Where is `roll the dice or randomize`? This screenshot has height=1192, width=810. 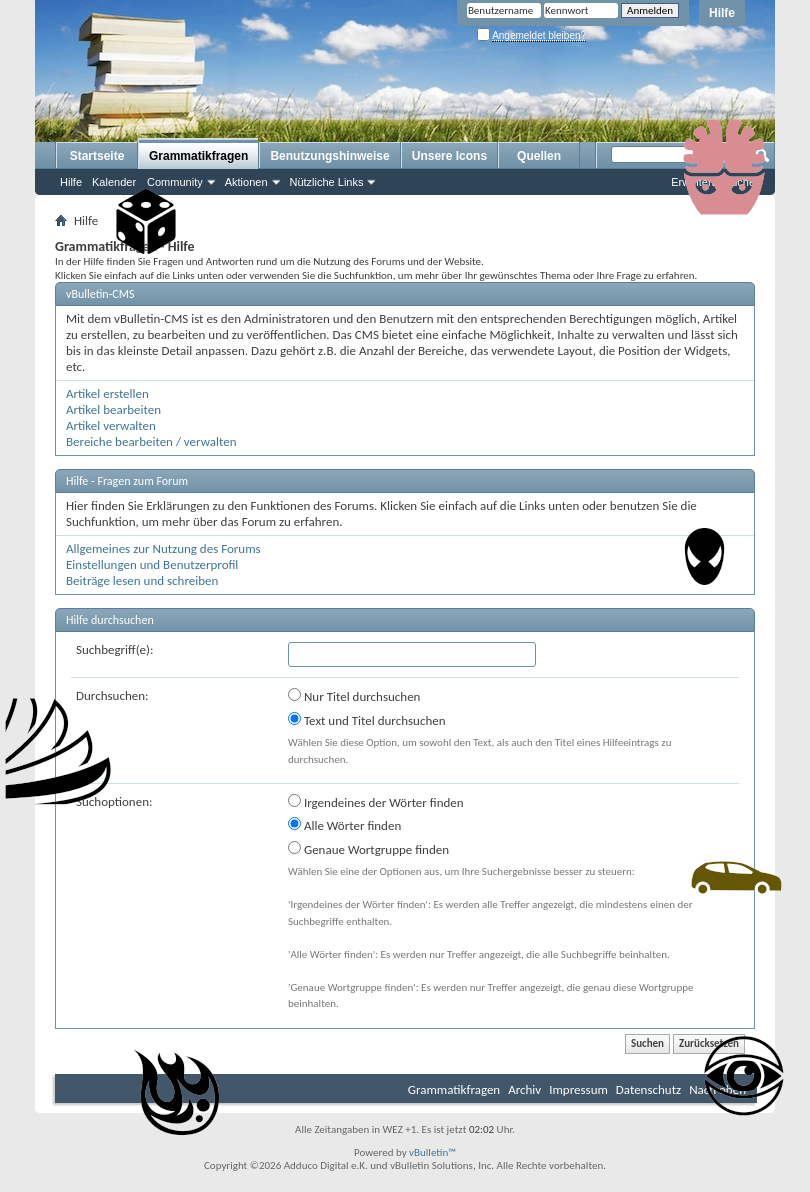 roll the dice or randomize is located at coordinates (146, 222).